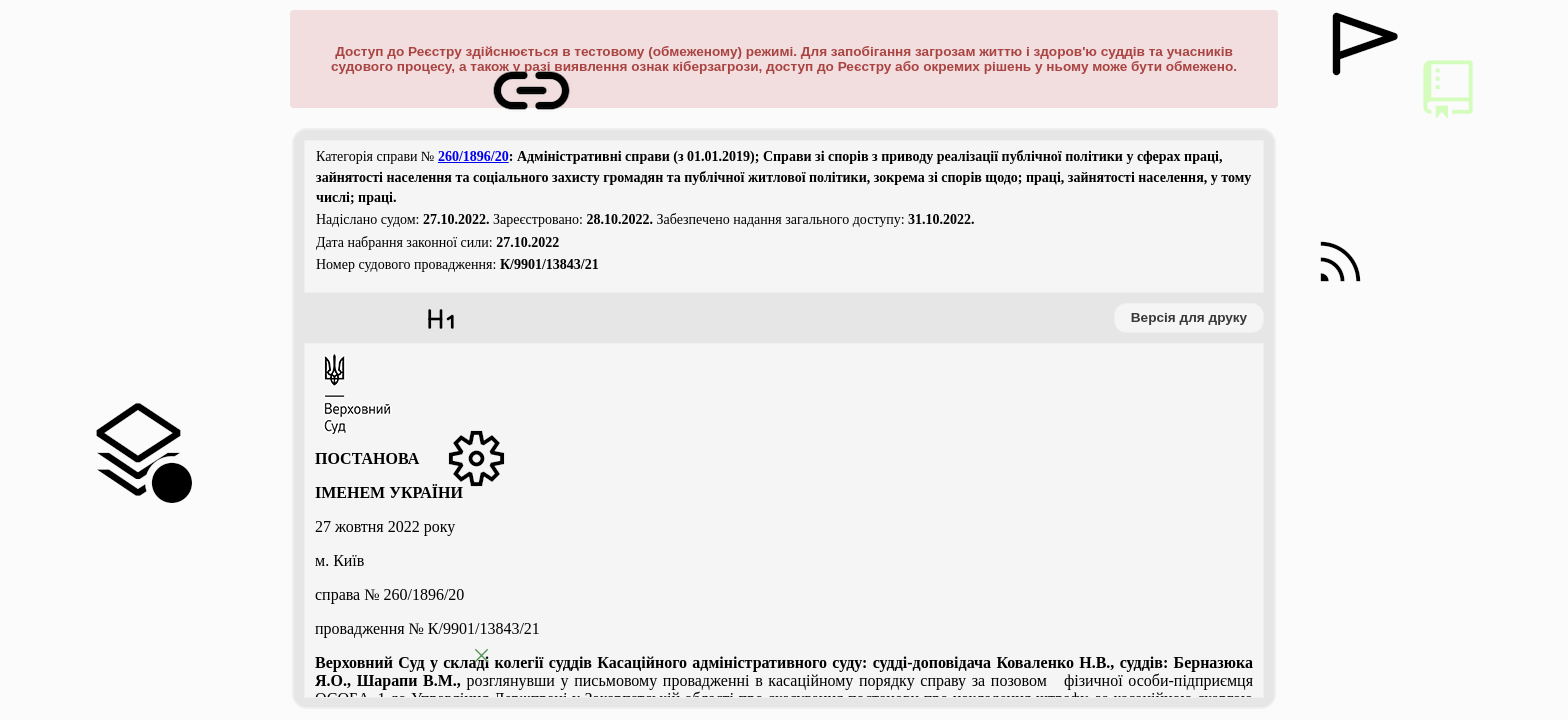  What do you see at coordinates (441, 319) in the screenshot?
I see `format text as a level 1 heading` at bounding box center [441, 319].